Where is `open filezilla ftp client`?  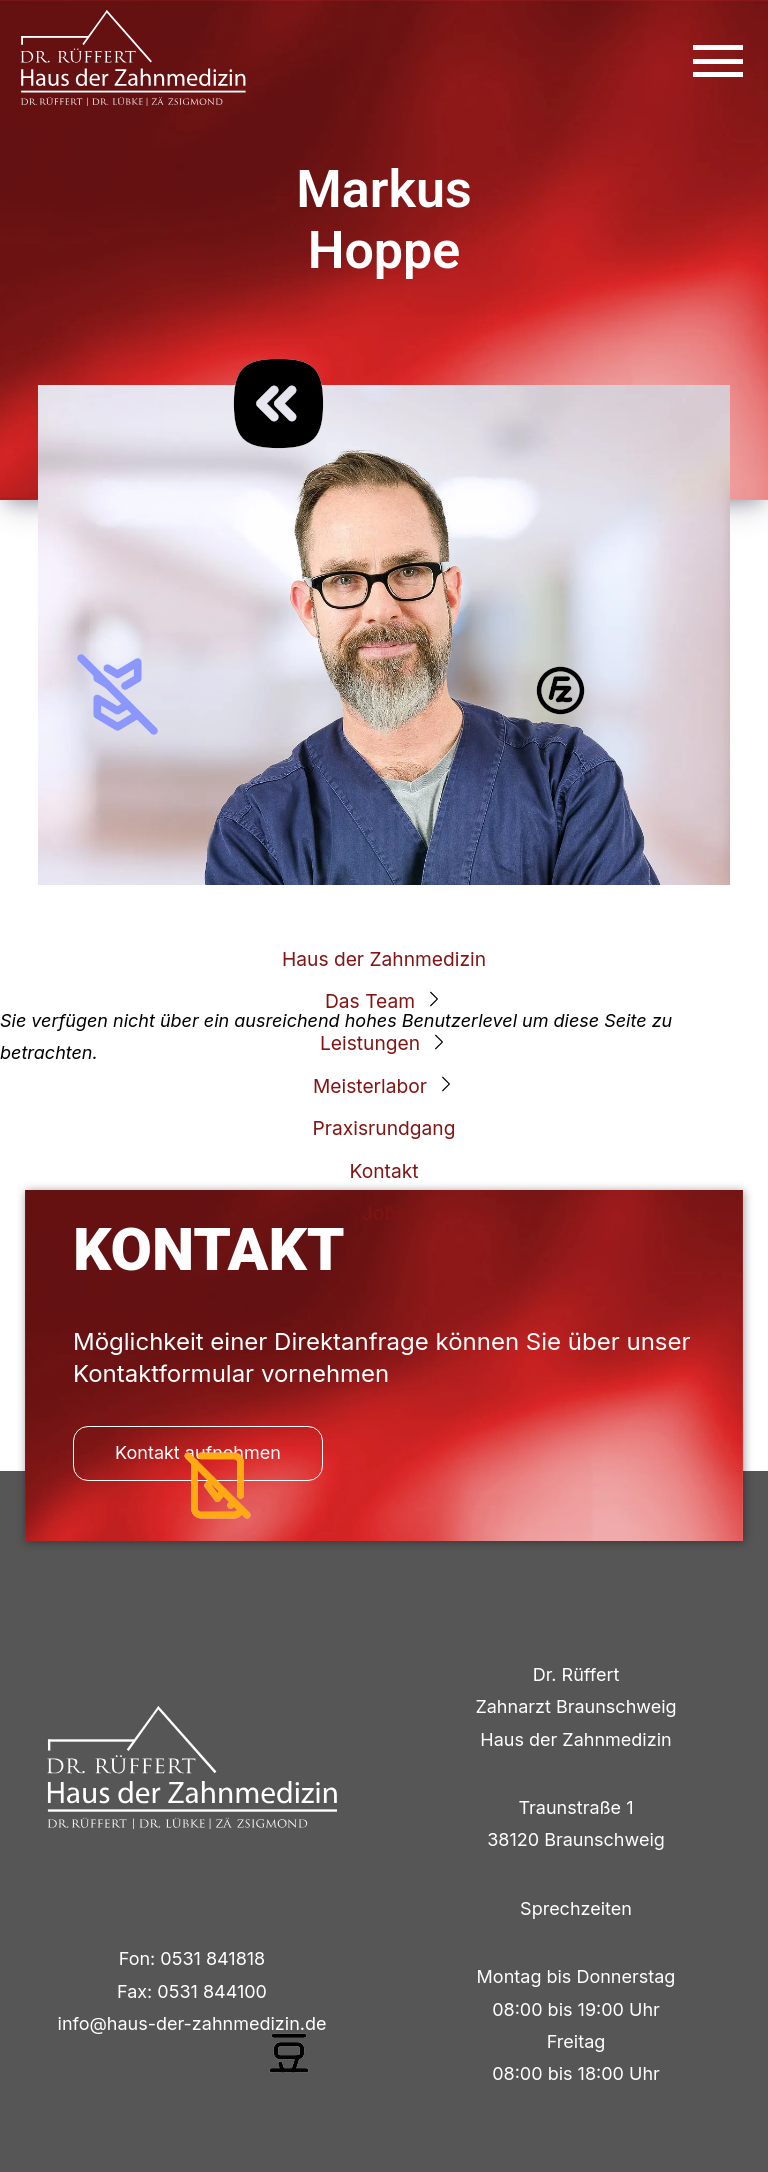 open filezilla ftp client is located at coordinates (560, 690).